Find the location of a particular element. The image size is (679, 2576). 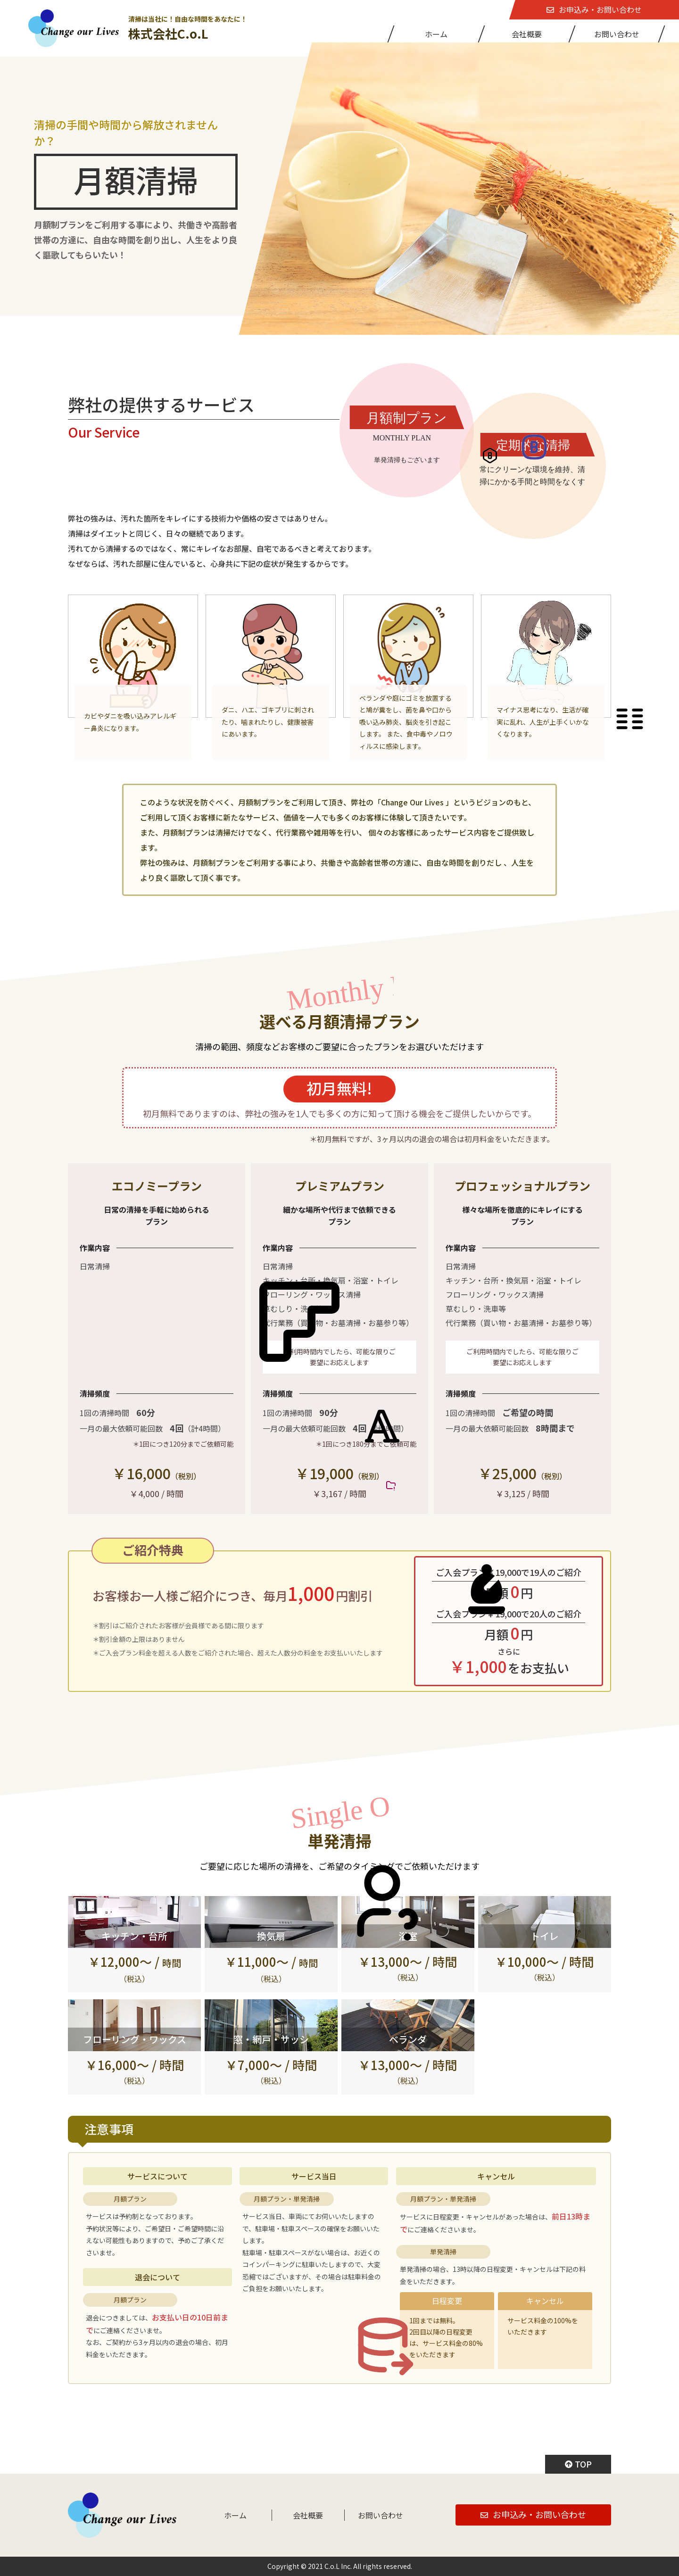

folder contains items requiring attention is located at coordinates (391, 1485).